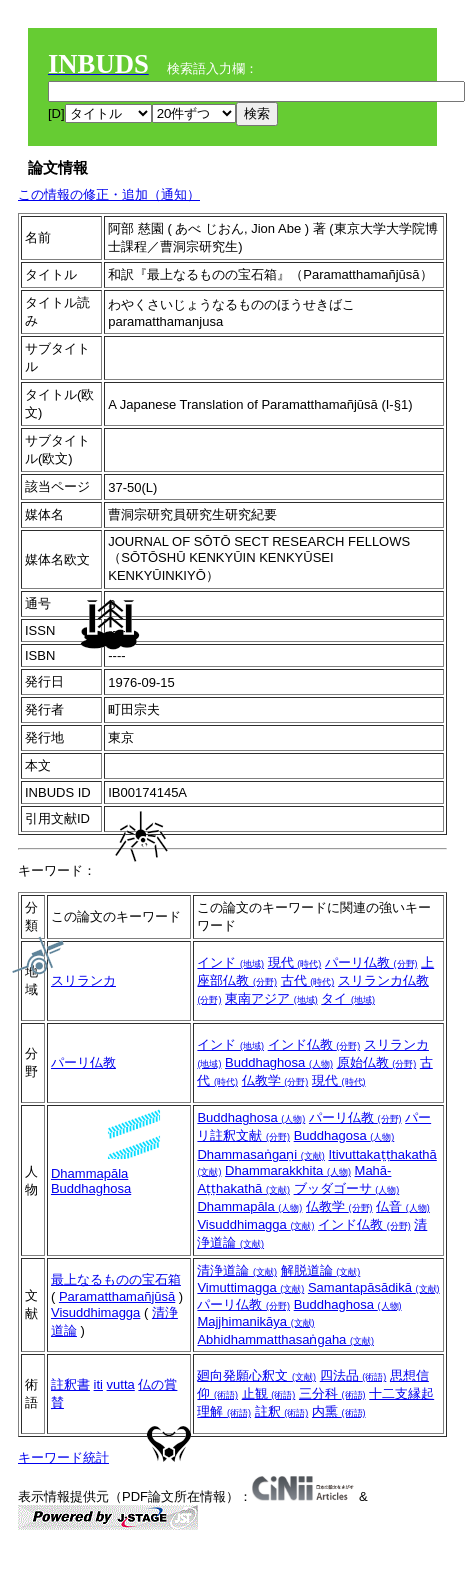 The width and height of the screenshot is (465, 1584). What do you see at coordinates (141, 836) in the screenshot?
I see `indicates spider enemy or creature in game` at bounding box center [141, 836].